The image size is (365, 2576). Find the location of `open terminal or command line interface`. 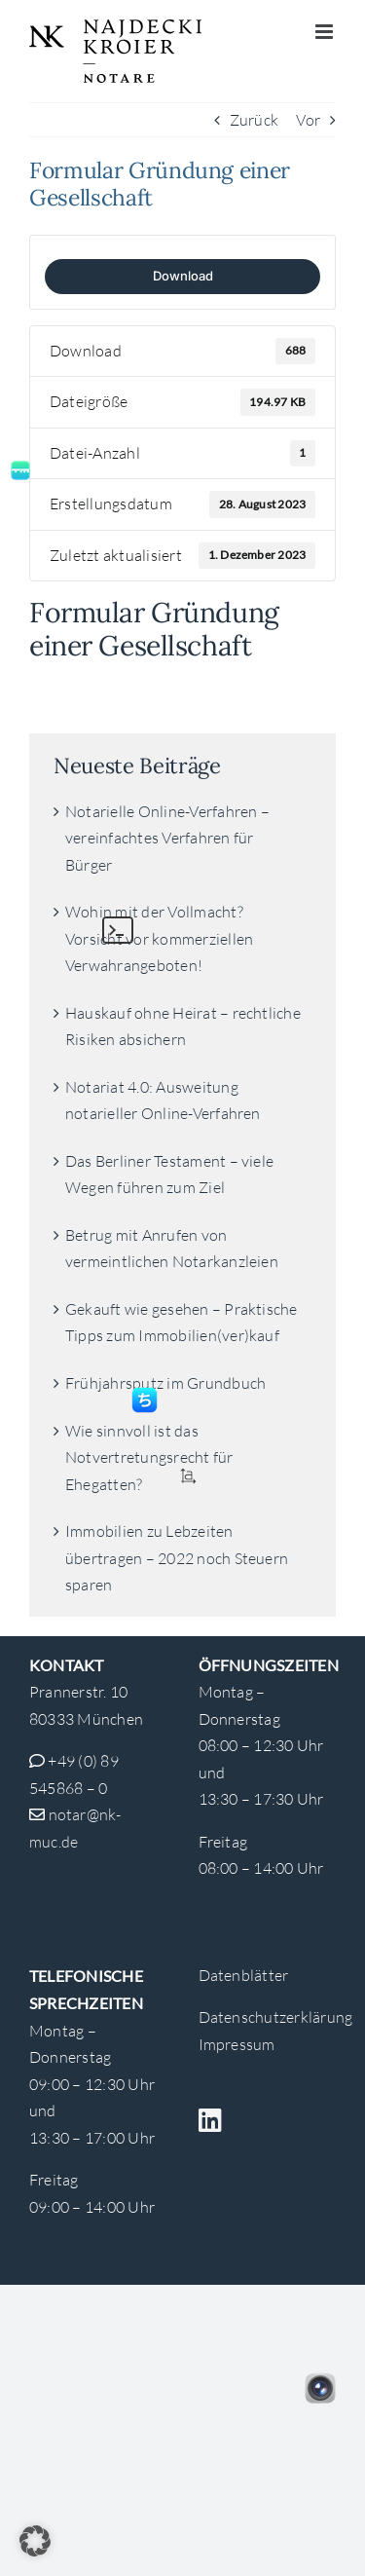

open terminal or command line interface is located at coordinates (118, 930).